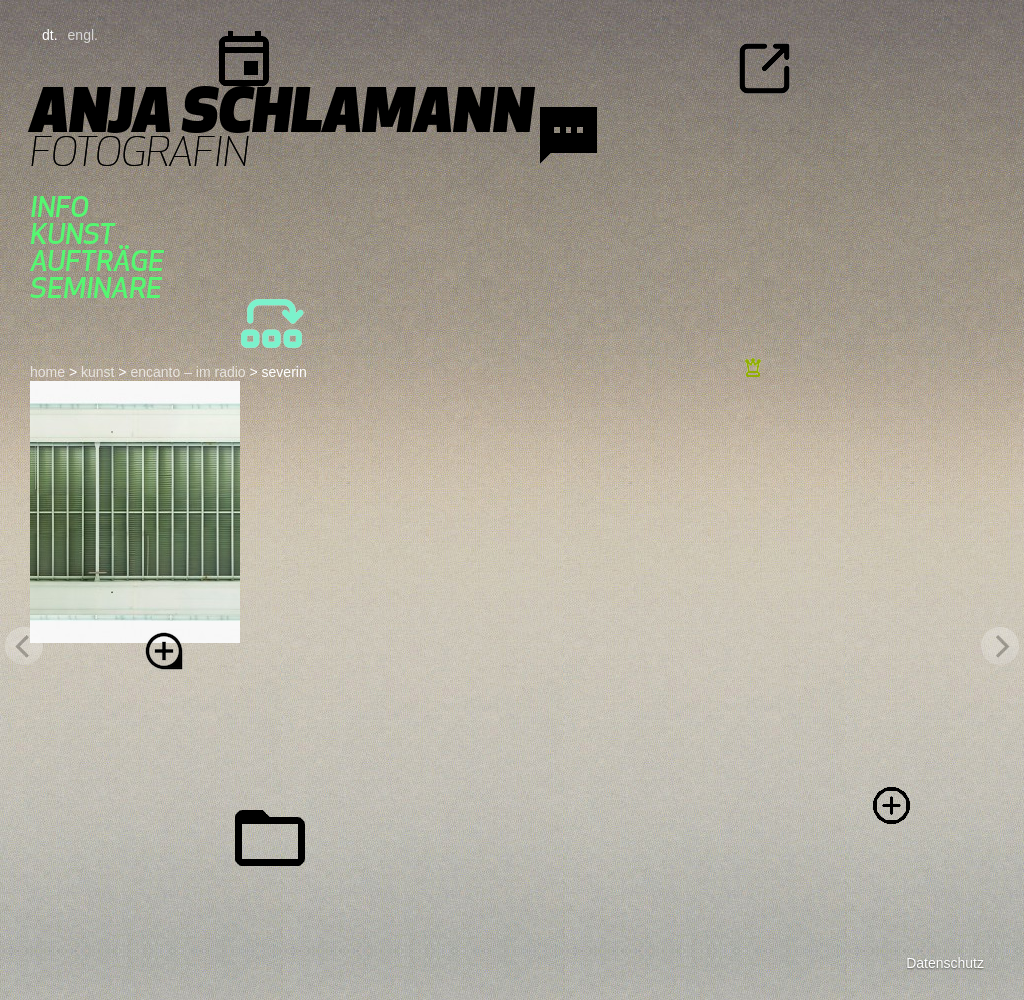  What do you see at coordinates (764, 68) in the screenshot?
I see `open link in a new tab or window` at bounding box center [764, 68].